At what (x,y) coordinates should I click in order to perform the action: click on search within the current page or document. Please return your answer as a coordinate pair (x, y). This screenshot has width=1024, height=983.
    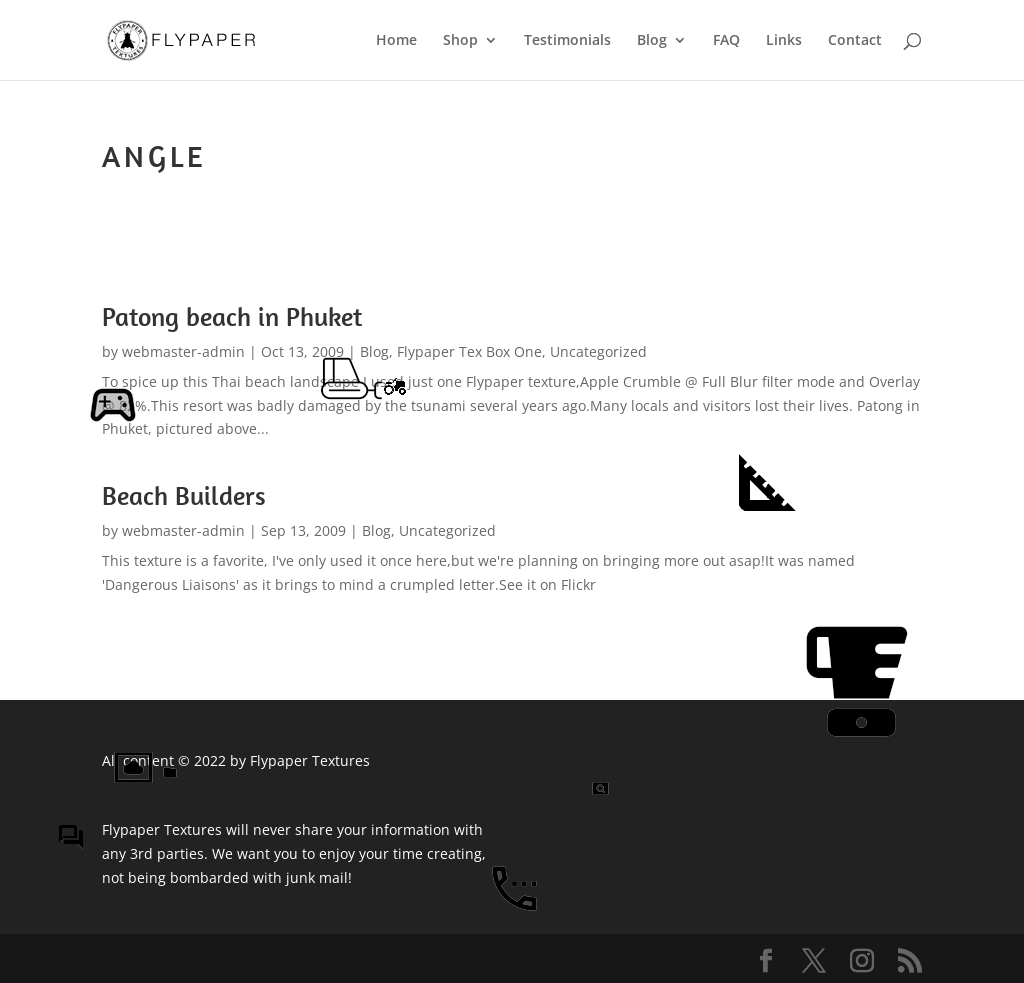
    Looking at the image, I should click on (600, 788).